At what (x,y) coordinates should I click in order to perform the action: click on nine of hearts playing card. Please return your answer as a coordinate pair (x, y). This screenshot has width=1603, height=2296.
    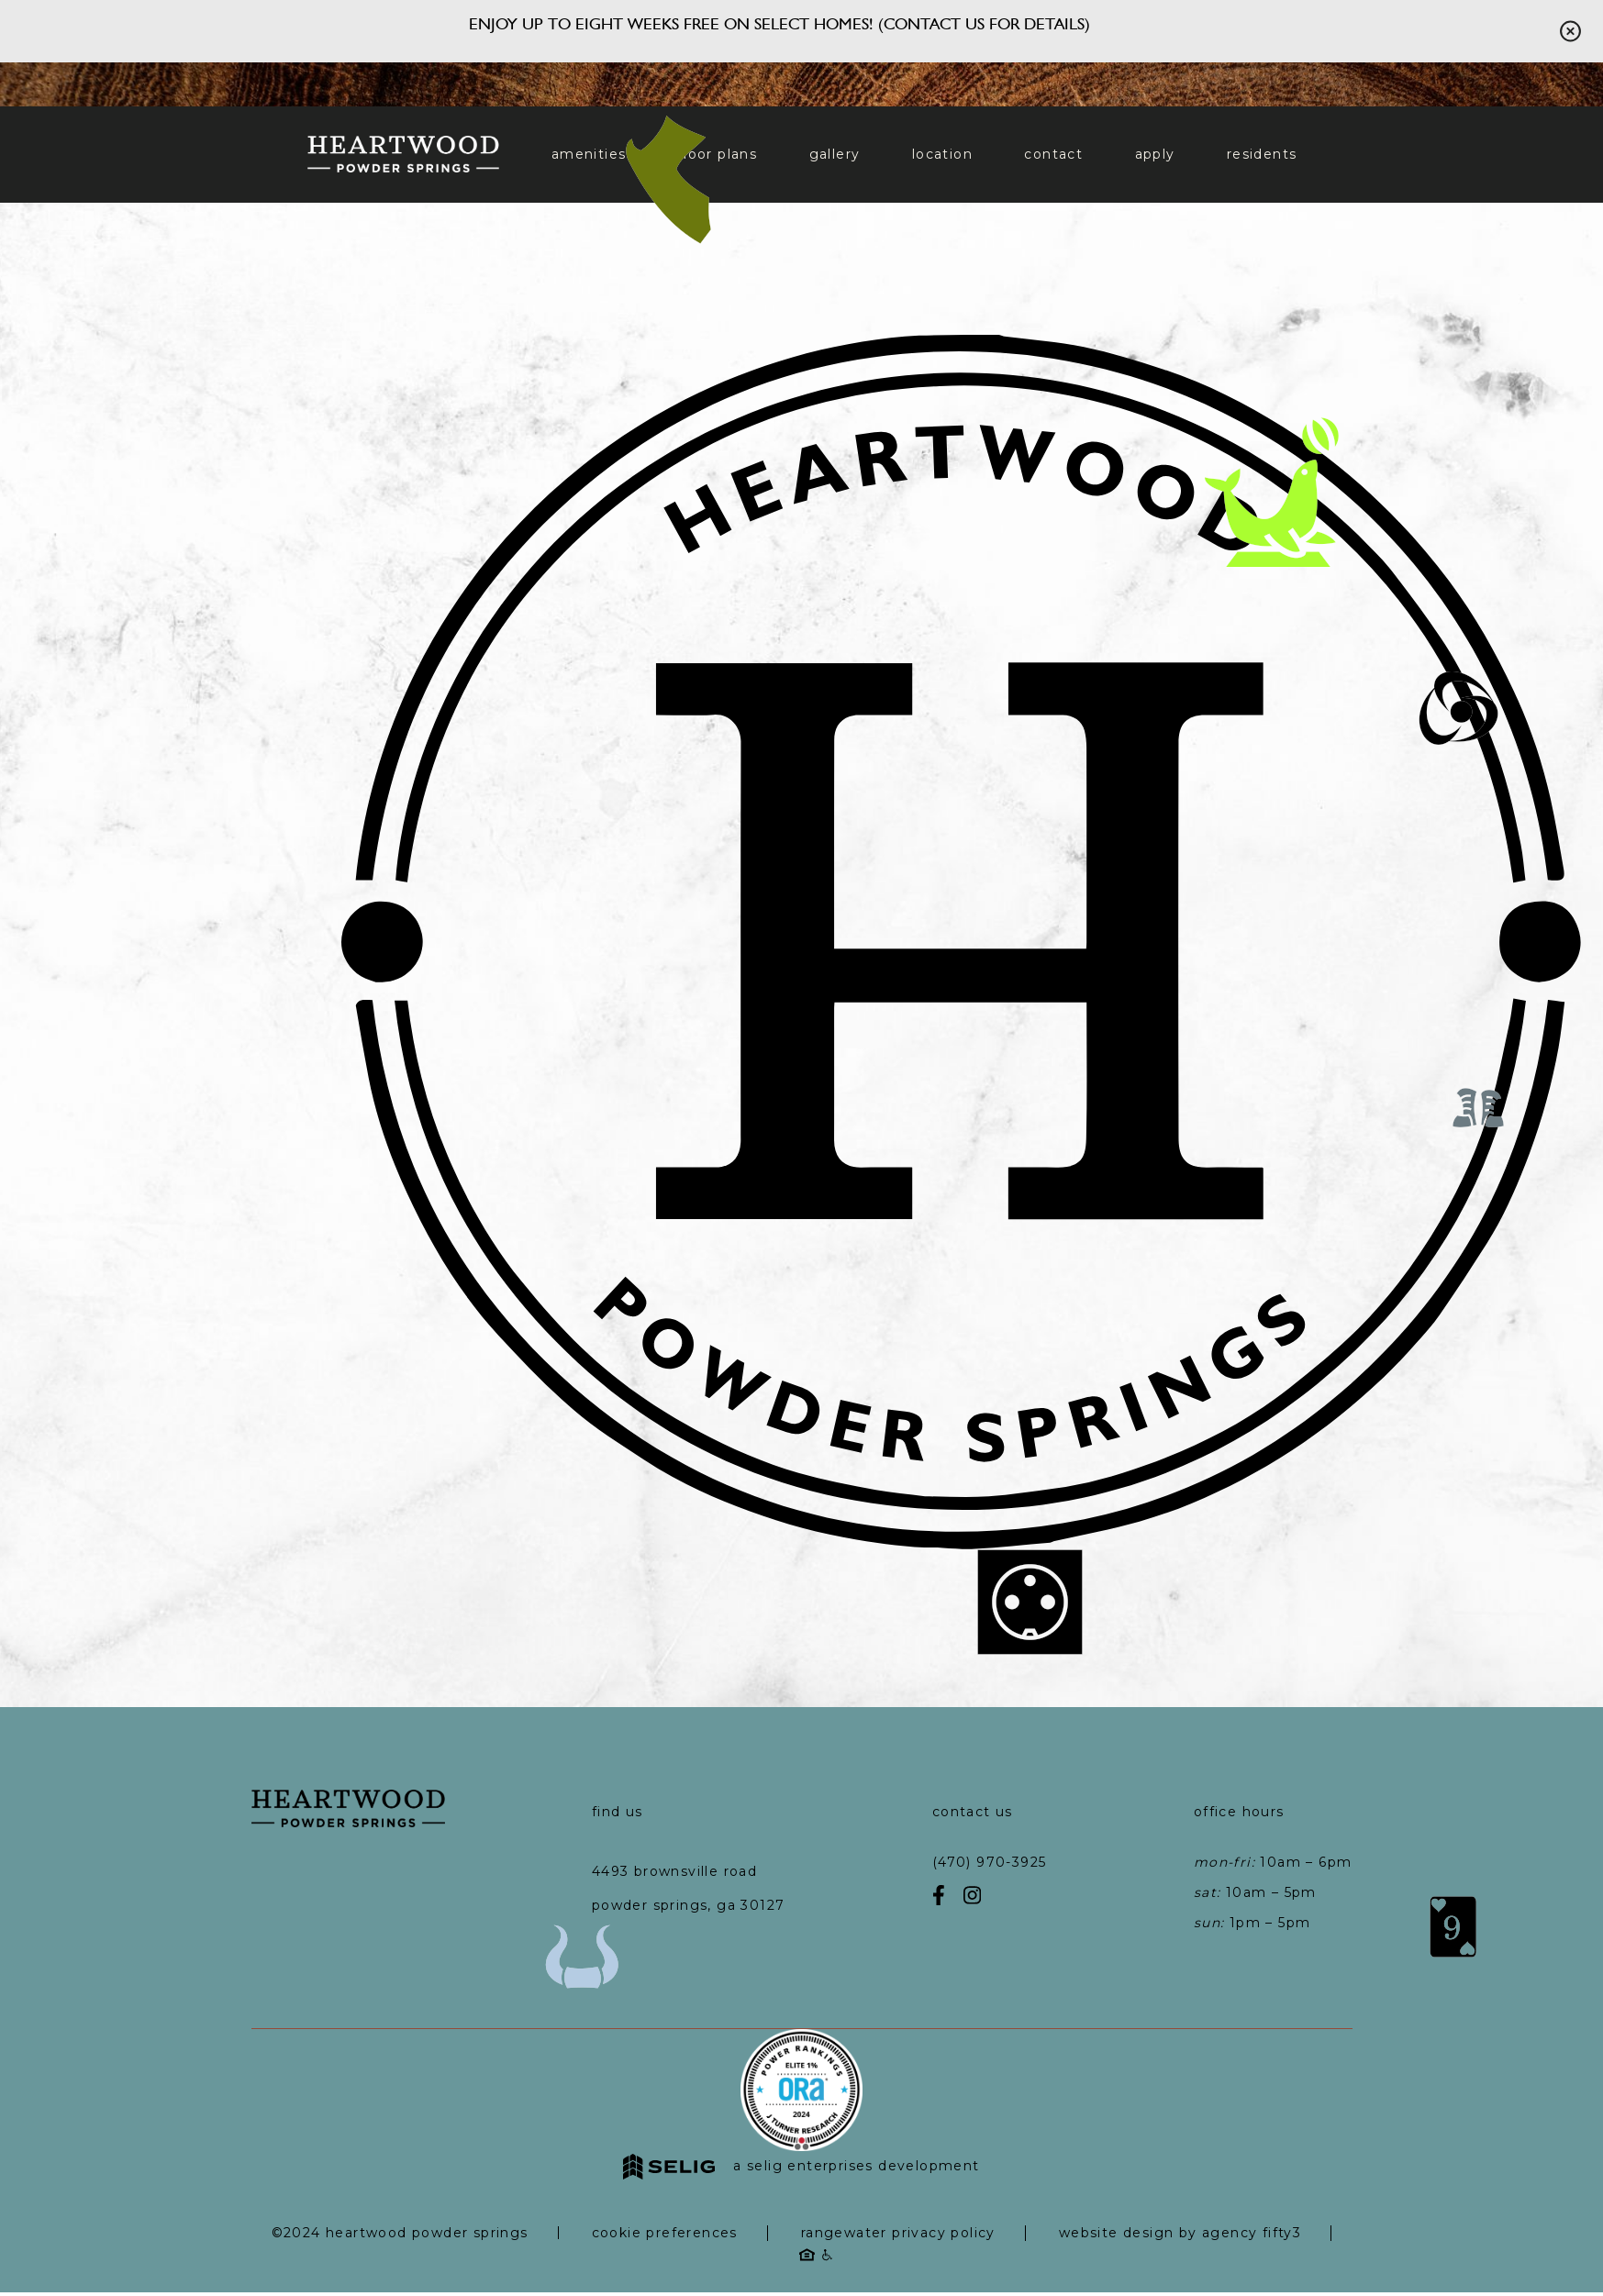
    Looking at the image, I should click on (1453, 1926).